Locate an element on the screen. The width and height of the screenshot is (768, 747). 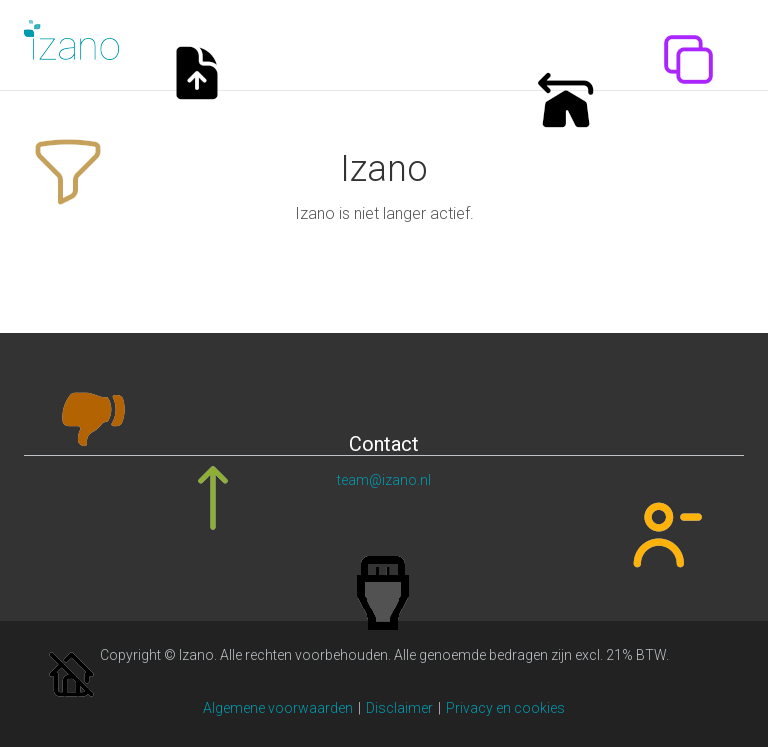
return to campsite or base location is located at coordinates (566, 100).